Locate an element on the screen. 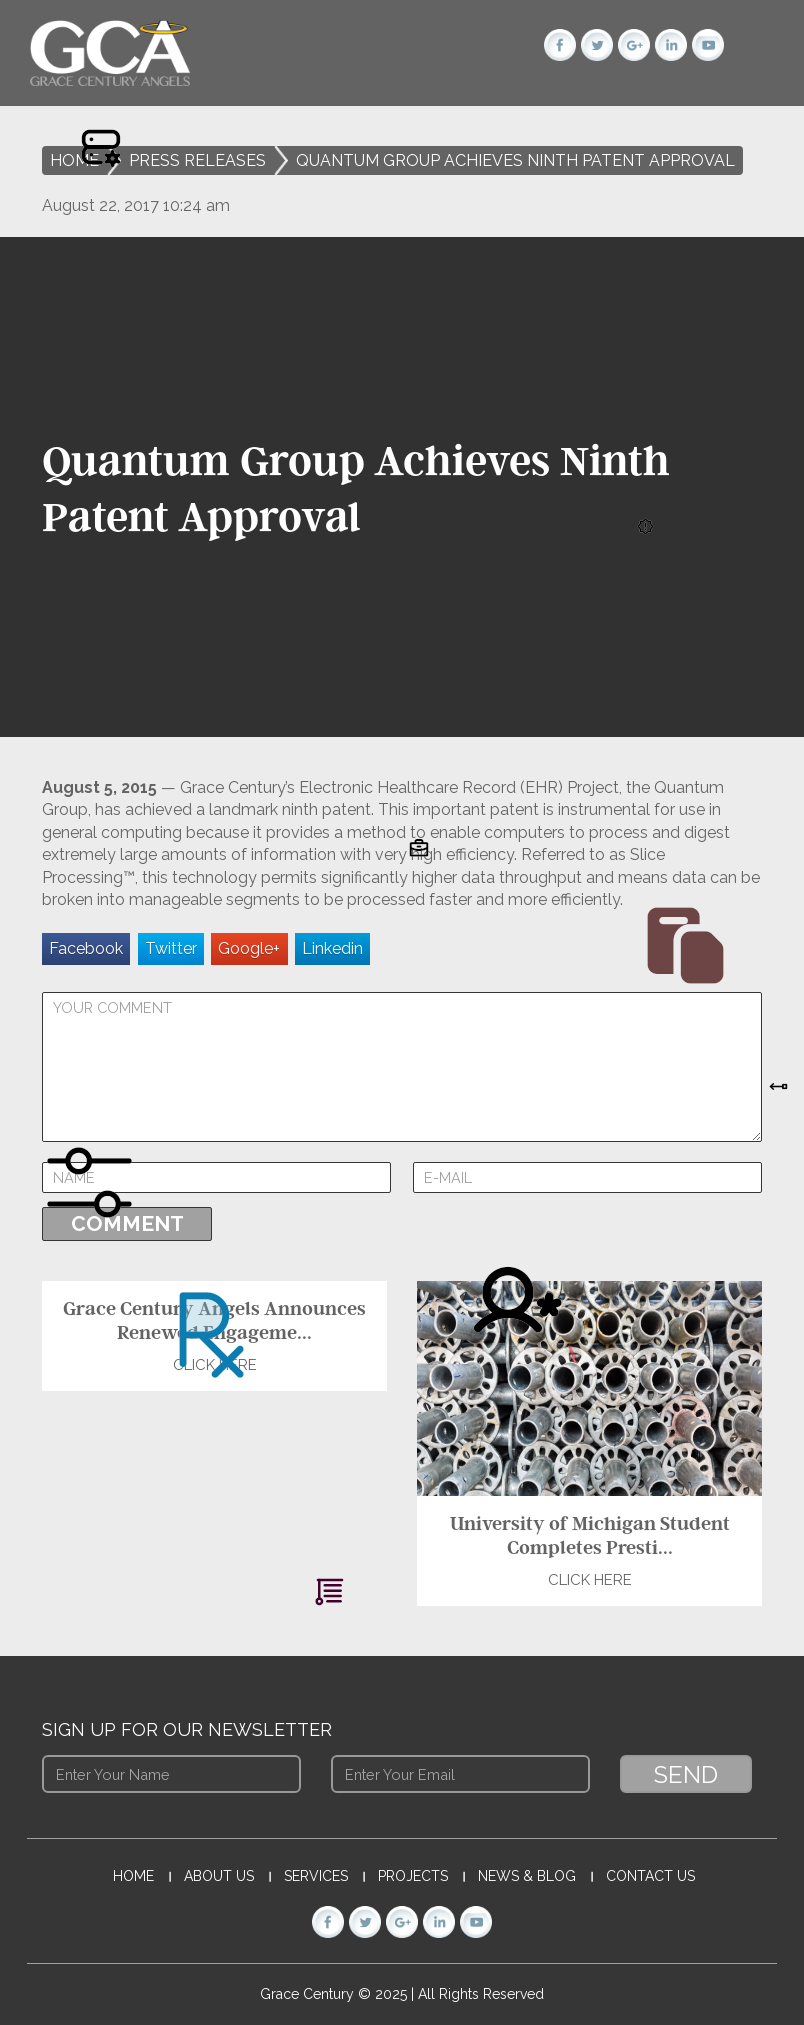 This screenshot has width=804, height=2025. indicates a warning or alert requiring attention is located at coordinates (645, 526).